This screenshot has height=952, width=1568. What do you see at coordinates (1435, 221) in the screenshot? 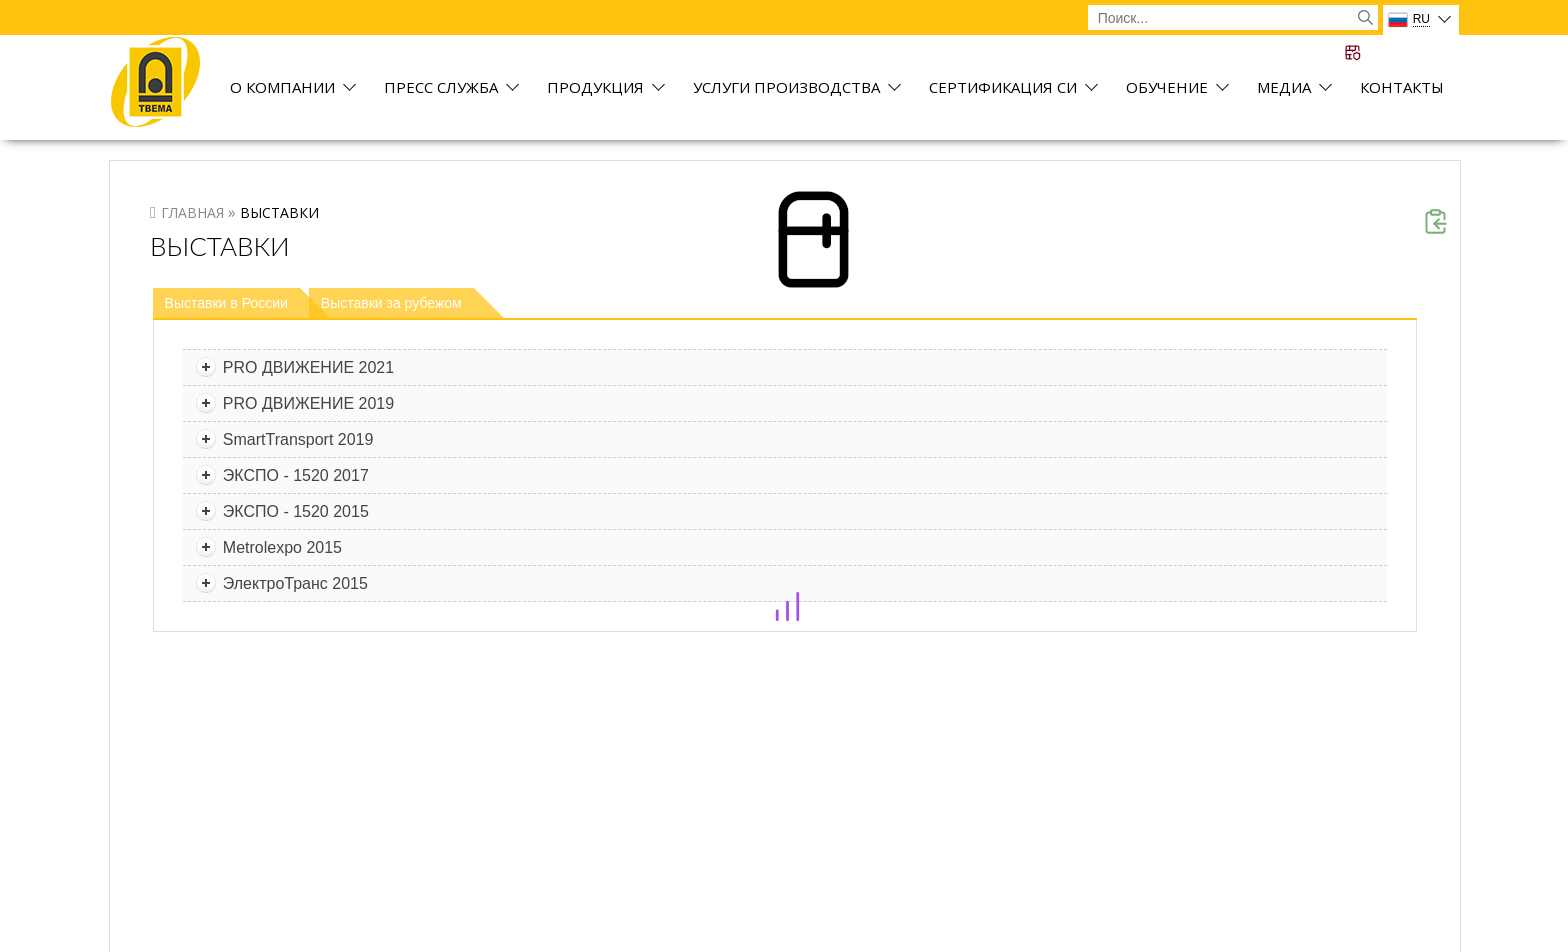
I see `paste content from clipboard` at bounding box center [1435, 221].